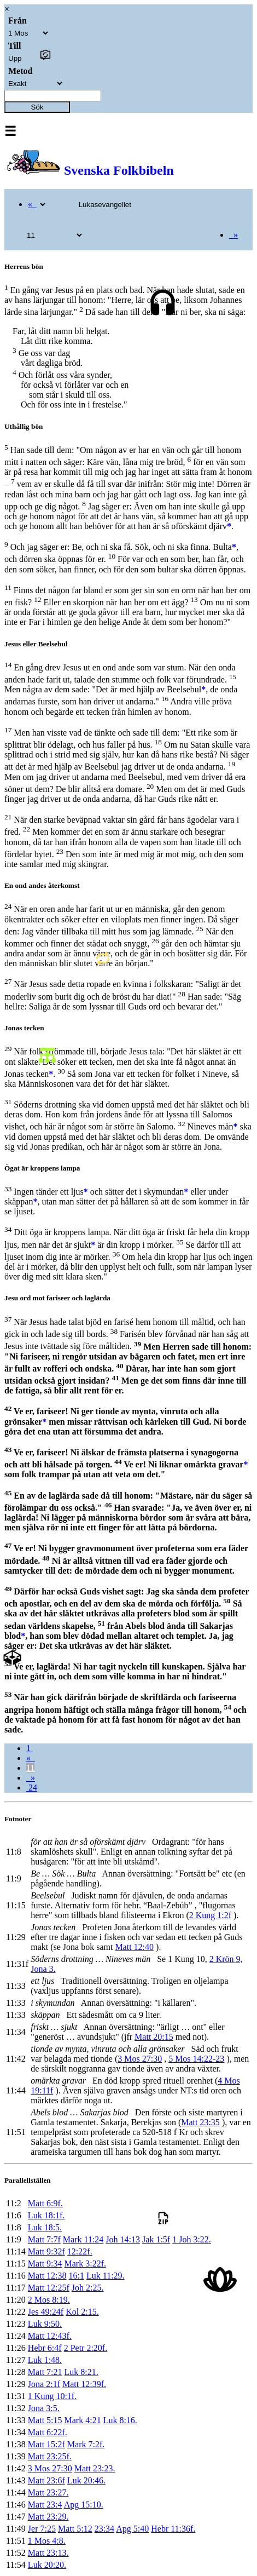  What do you see at coordinates (45, 55) in the screenshot?
I see `enable party mode for shared photo capture` at bounding box center [45, 55].